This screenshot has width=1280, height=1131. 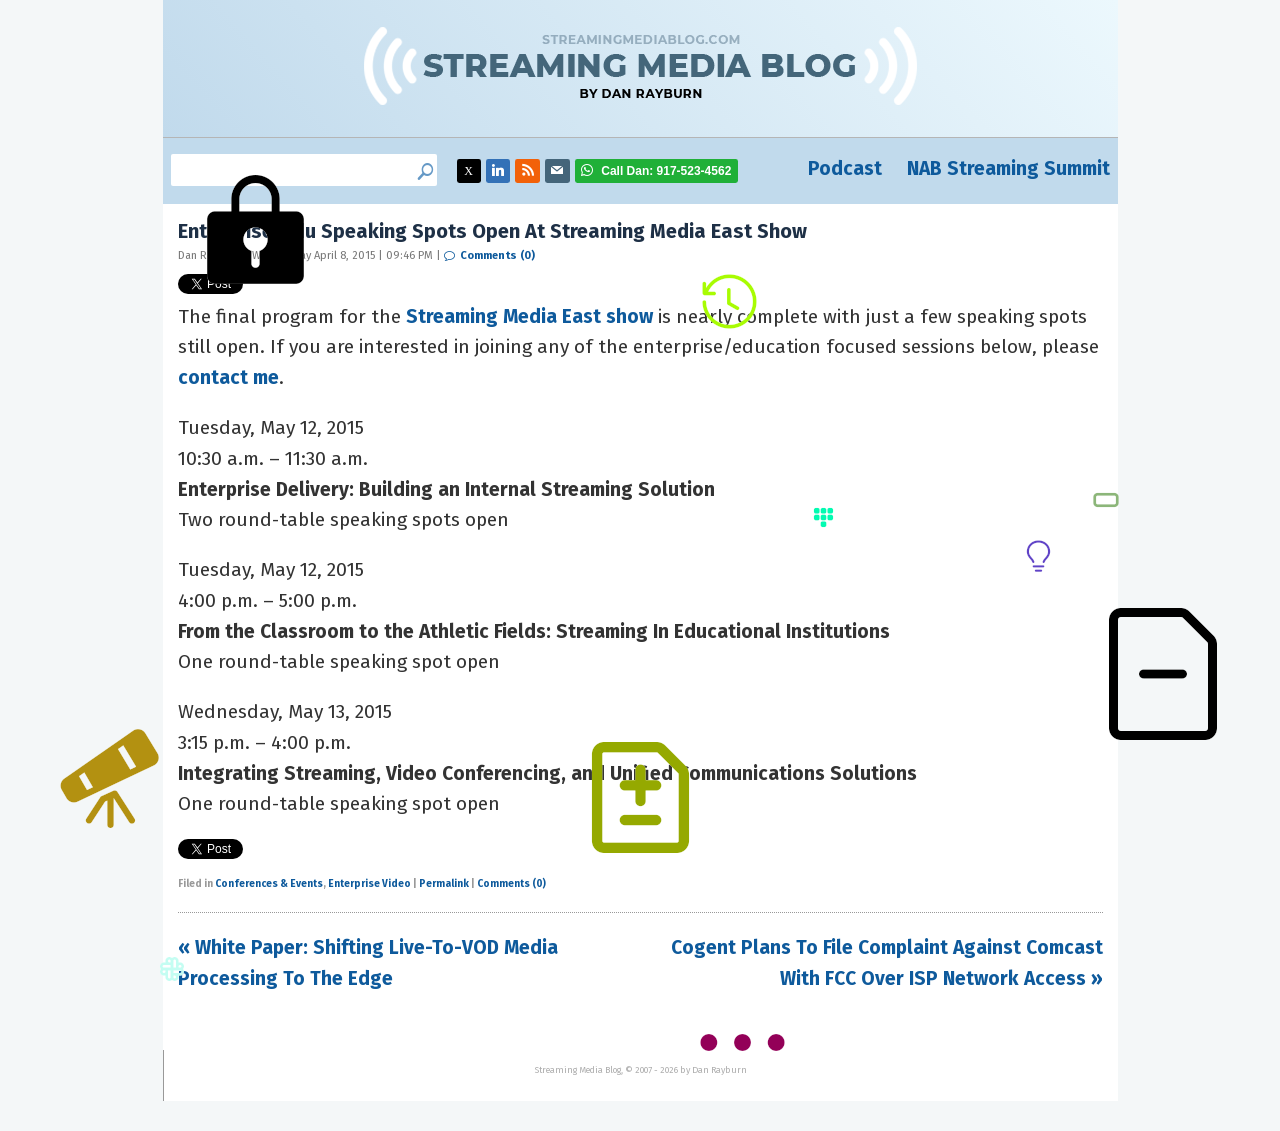 What do you see at coordinates (640, 797) in the screenshot?
I see `view file differences or changes` at bounding box center [640, 797].